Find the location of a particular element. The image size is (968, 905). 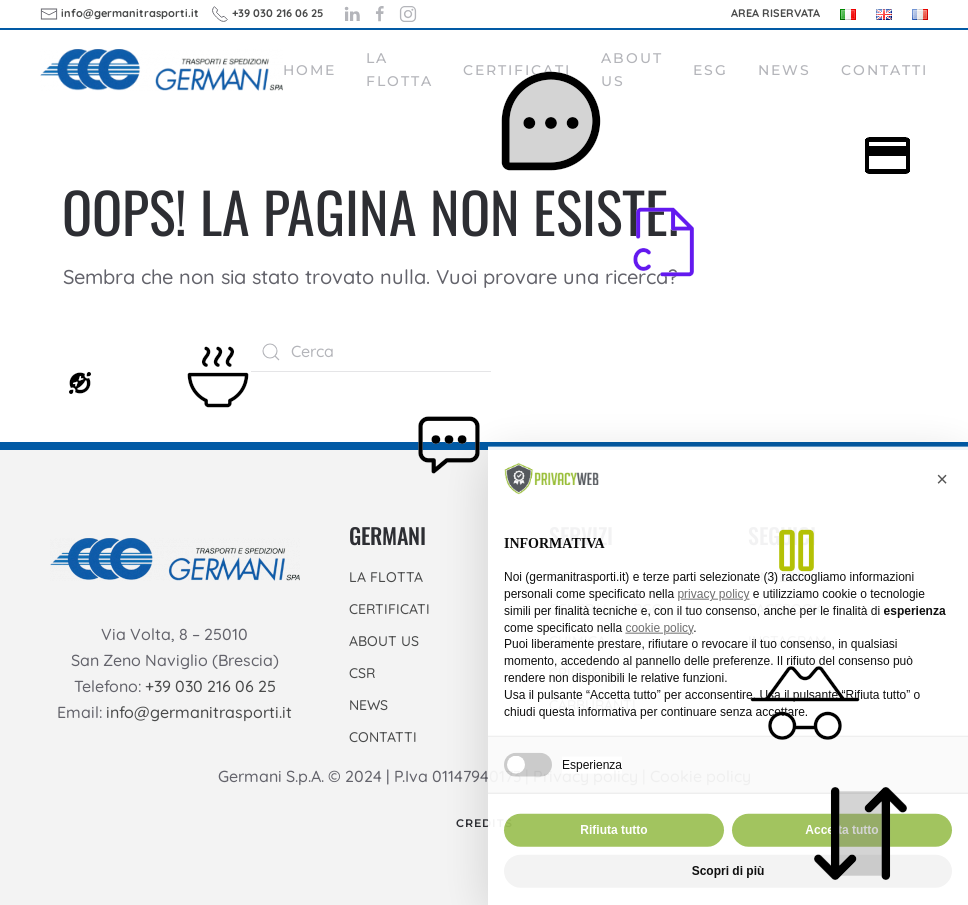

sort items in ascending or descending order is located at coordinates (860, 833).